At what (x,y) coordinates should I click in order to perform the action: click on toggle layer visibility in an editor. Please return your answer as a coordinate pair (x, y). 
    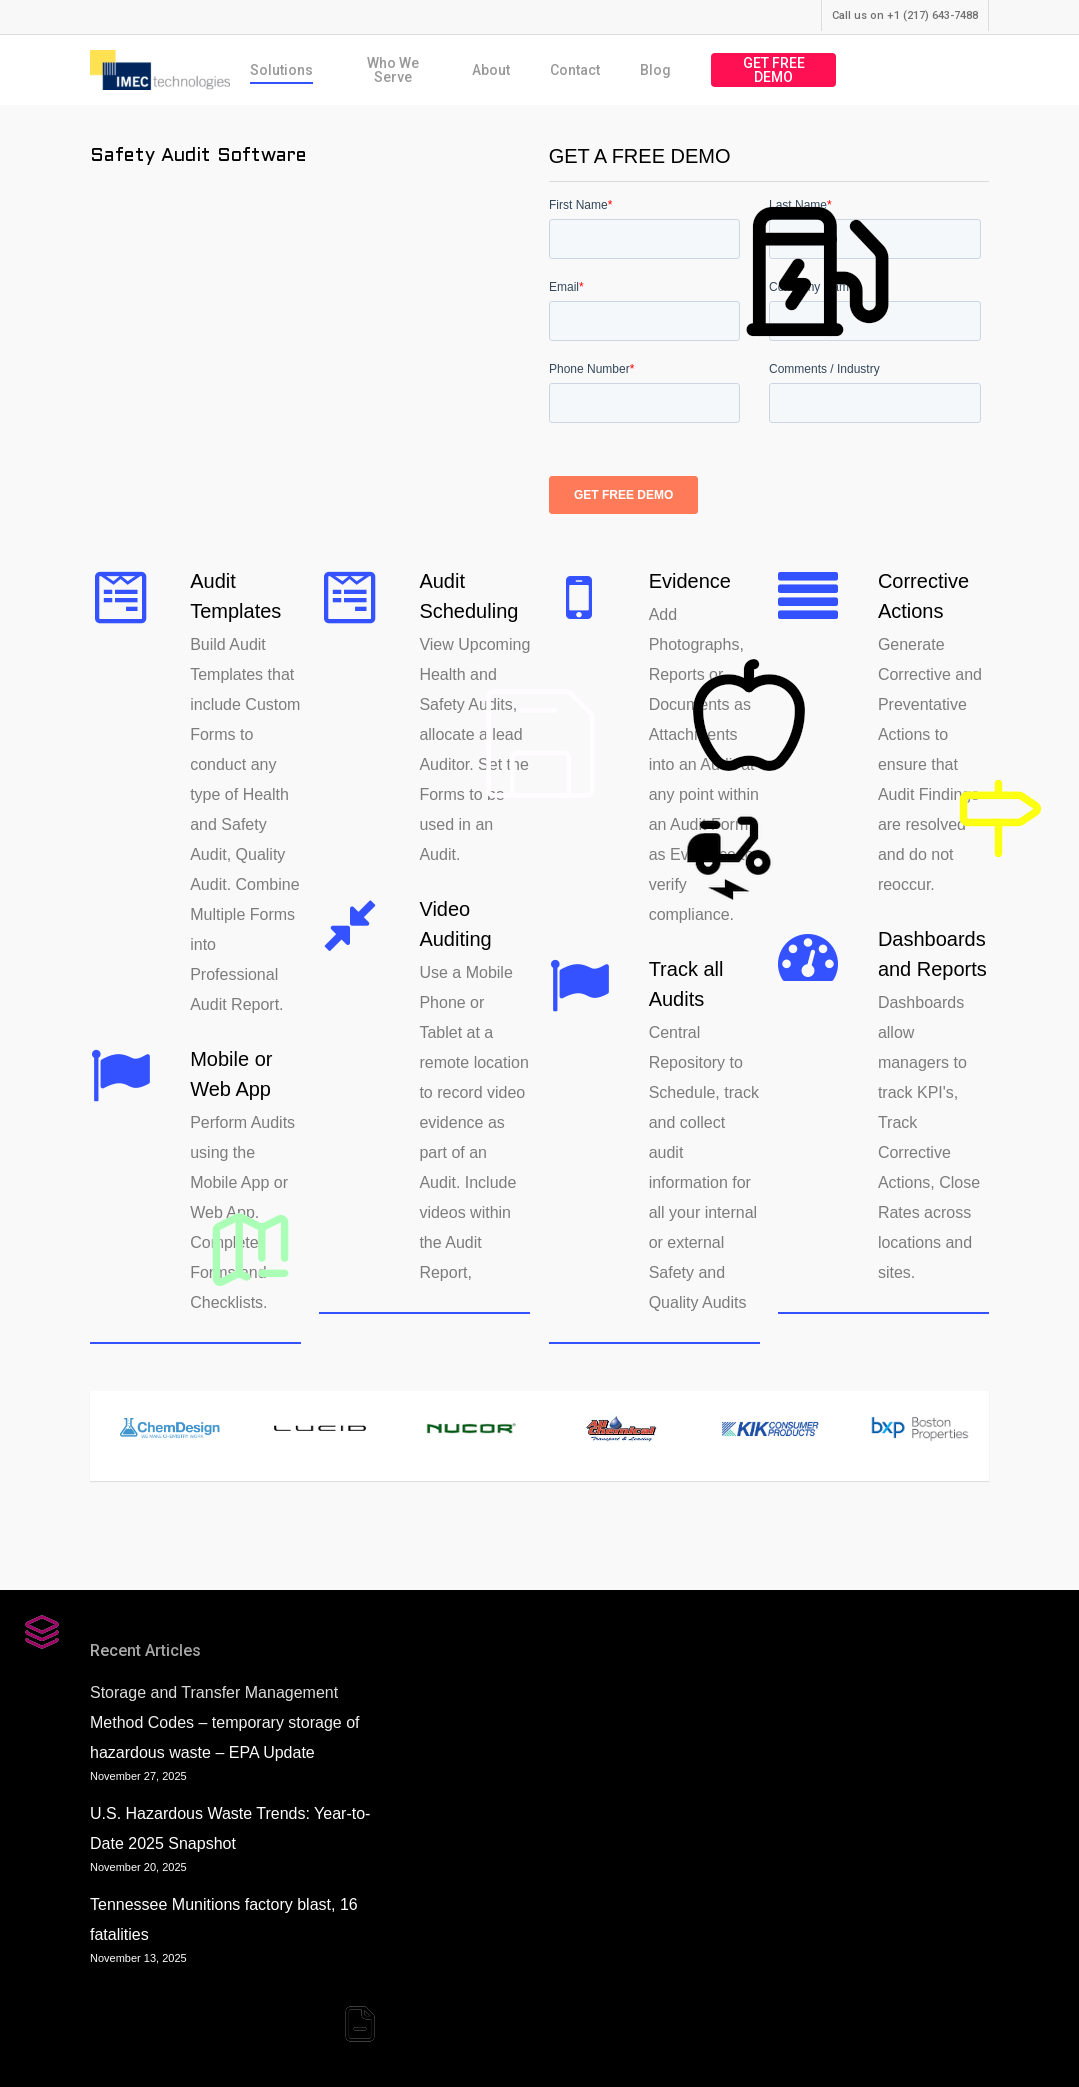
    Looking at the image, I should click on (42, 1632).